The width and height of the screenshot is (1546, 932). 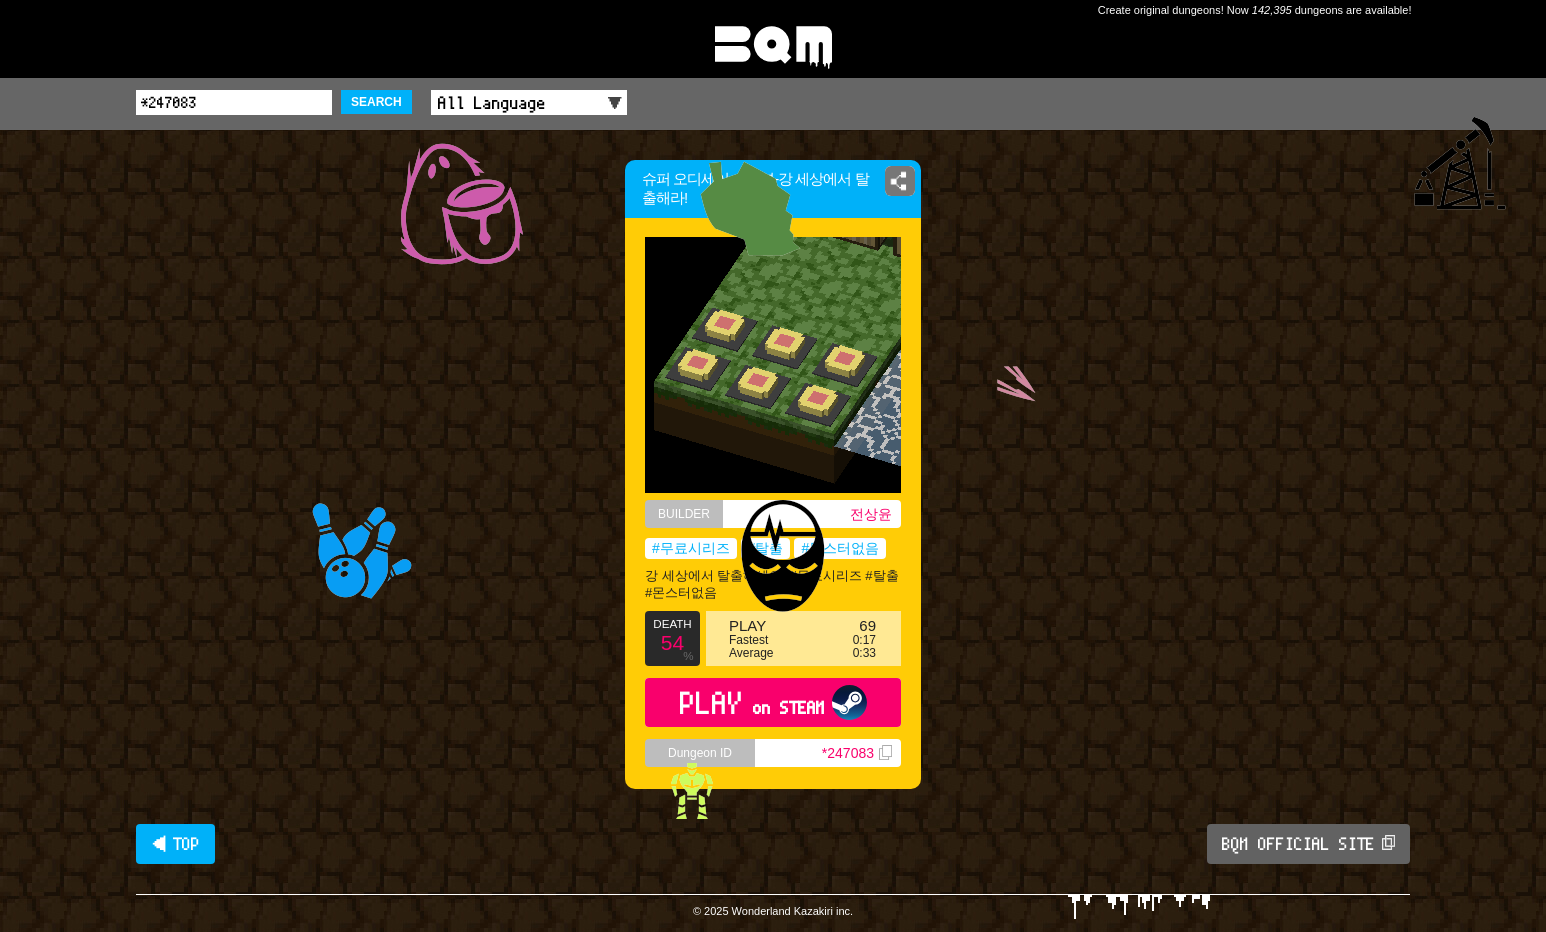 What do you see at coordinates (692, 791) in the screenshot?
I see `select battle mech unit in game` at bounding box center [692, 791].